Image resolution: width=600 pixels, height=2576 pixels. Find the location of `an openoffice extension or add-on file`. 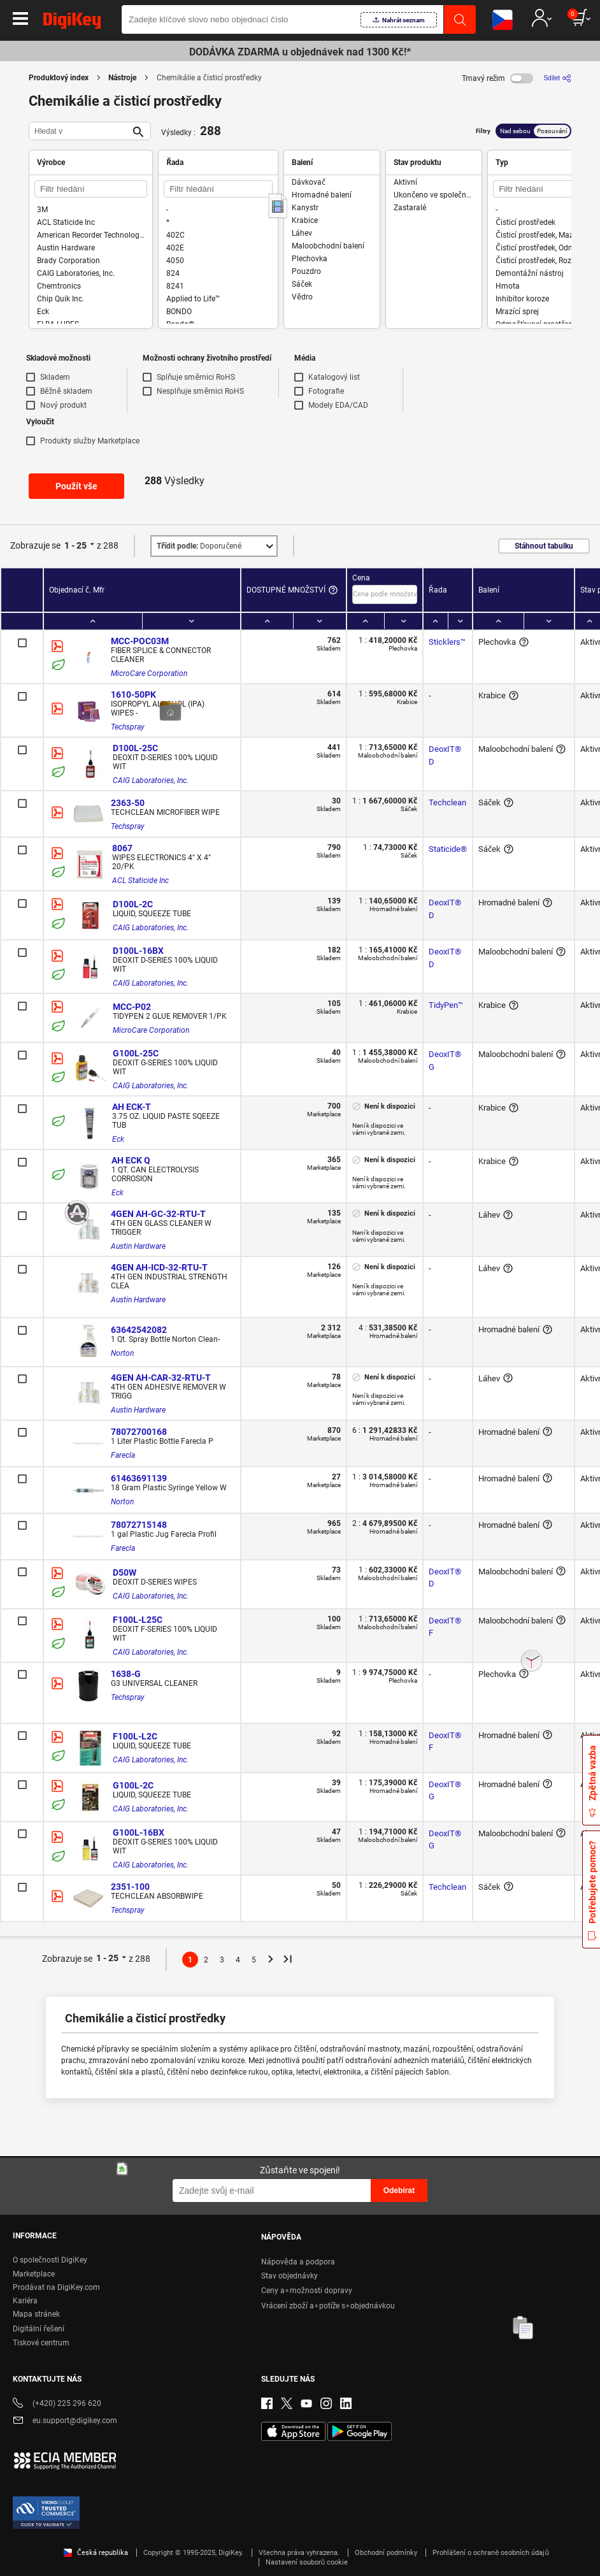

an openoffice extension or add-on file is located at coordinates (122, 2168).